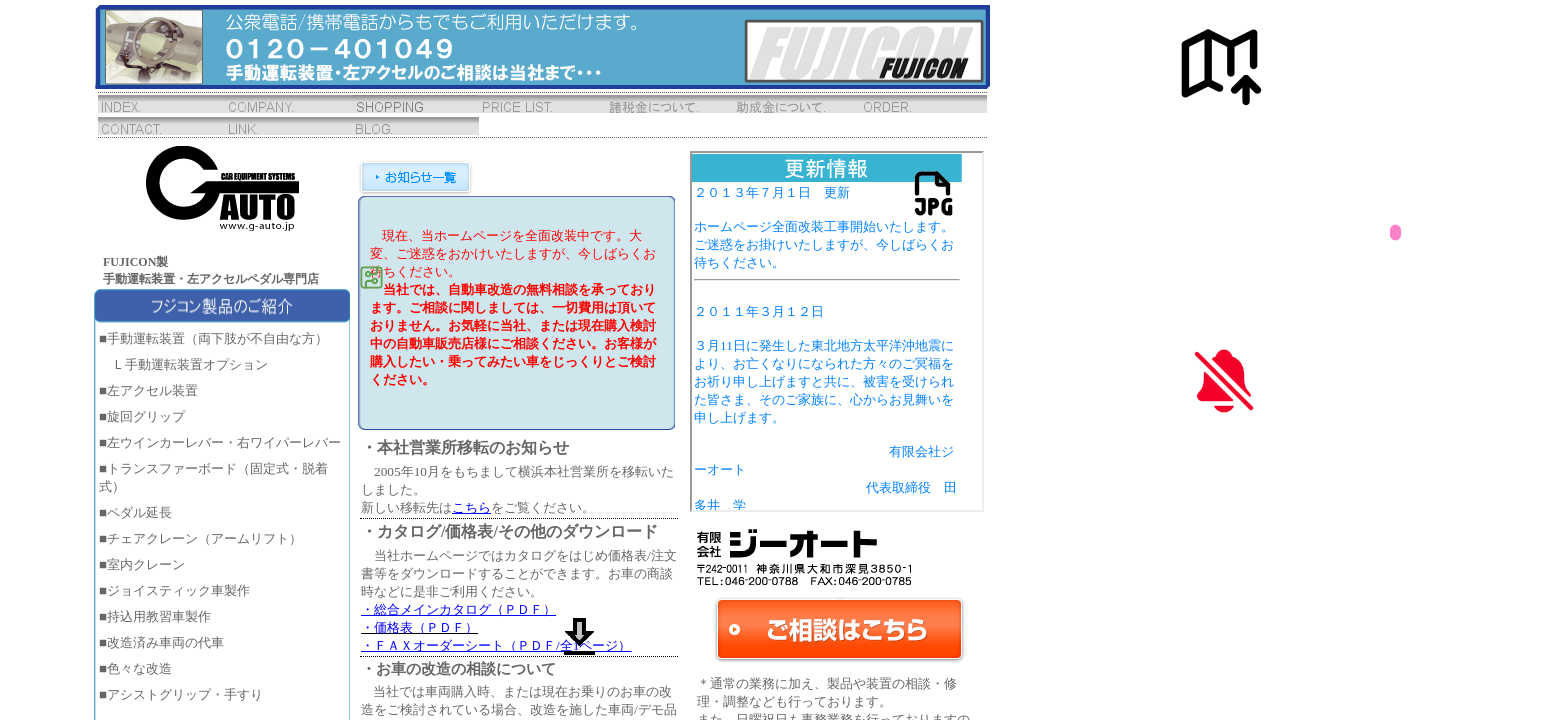 The height and width of the screenshot is (720, 1568). What do you see at coordinates (1219, 63) in the screenshot?
I see `upload or share your current map location` at bounding box center [1219, 63].